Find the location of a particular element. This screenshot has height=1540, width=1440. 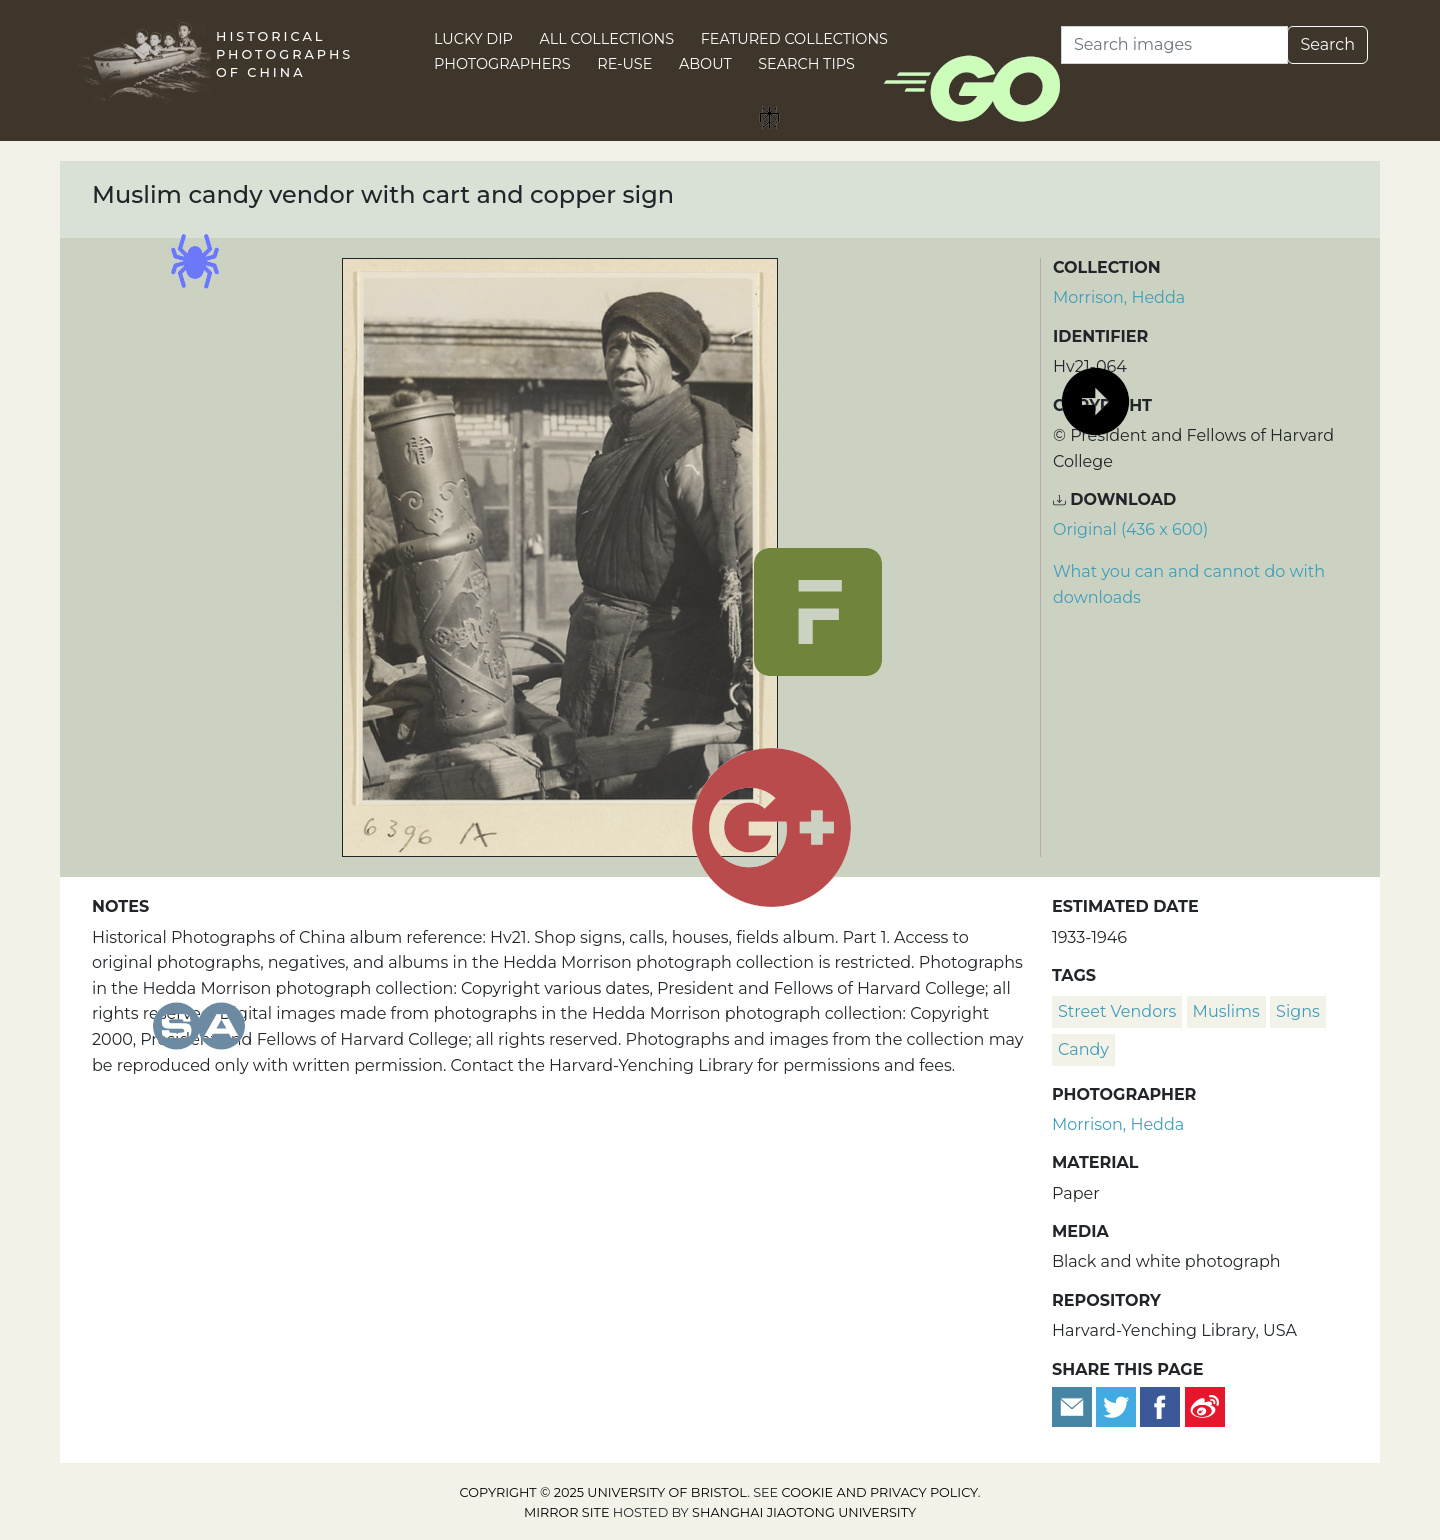

open the perplexity AI app is located at coordinates (769, 117).